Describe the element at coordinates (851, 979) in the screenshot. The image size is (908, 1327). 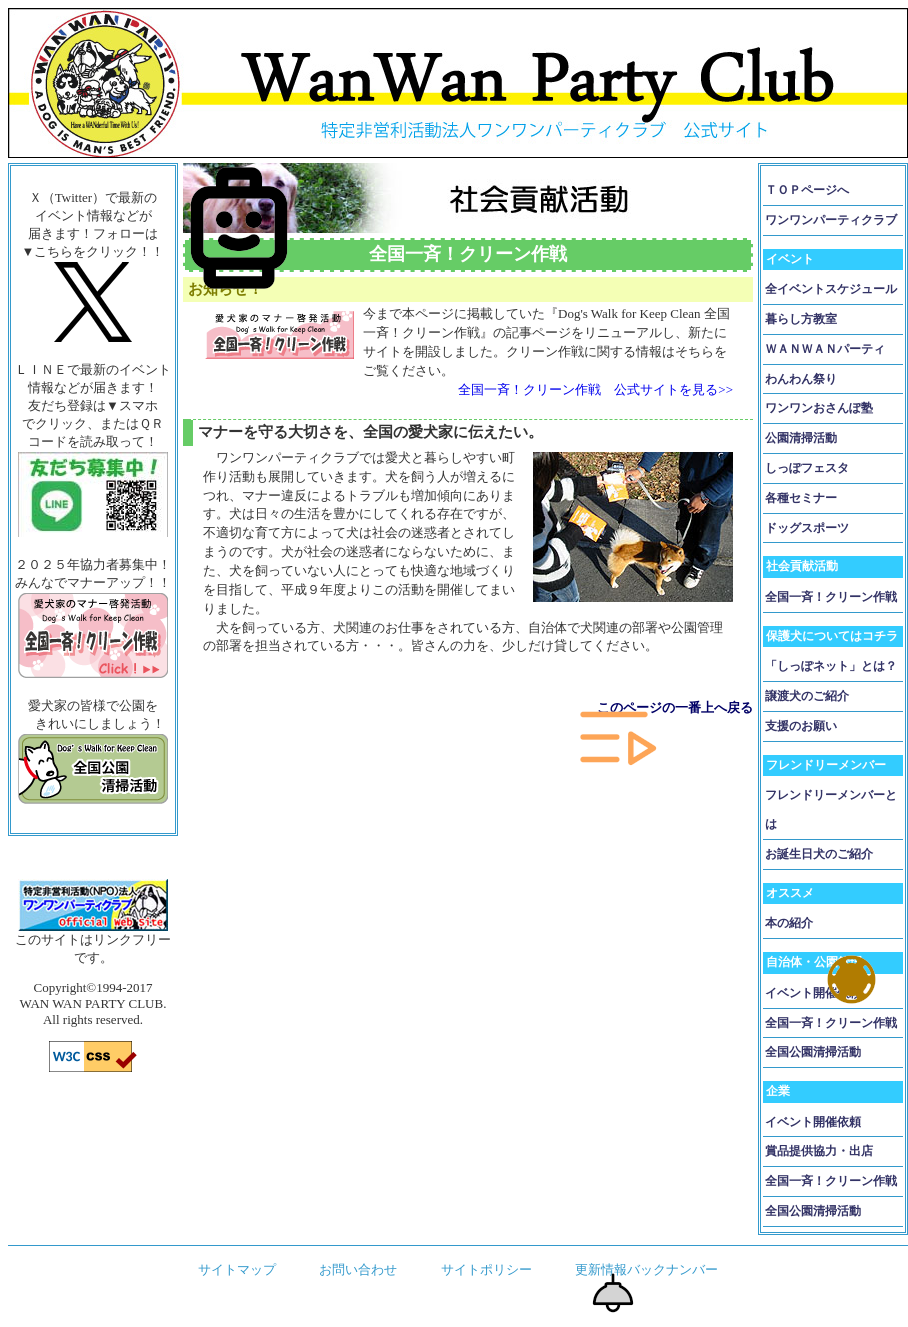
I see `indicates loading or processing in progress` at that location.